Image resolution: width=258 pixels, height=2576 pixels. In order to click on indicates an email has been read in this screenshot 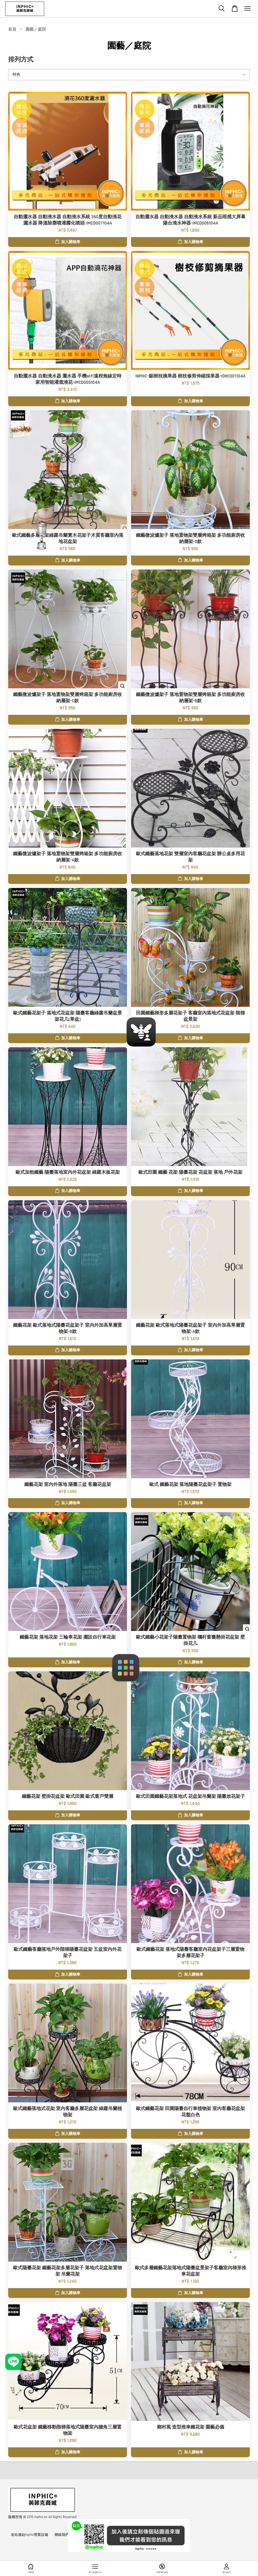, I will do `click(202, 1866)`.